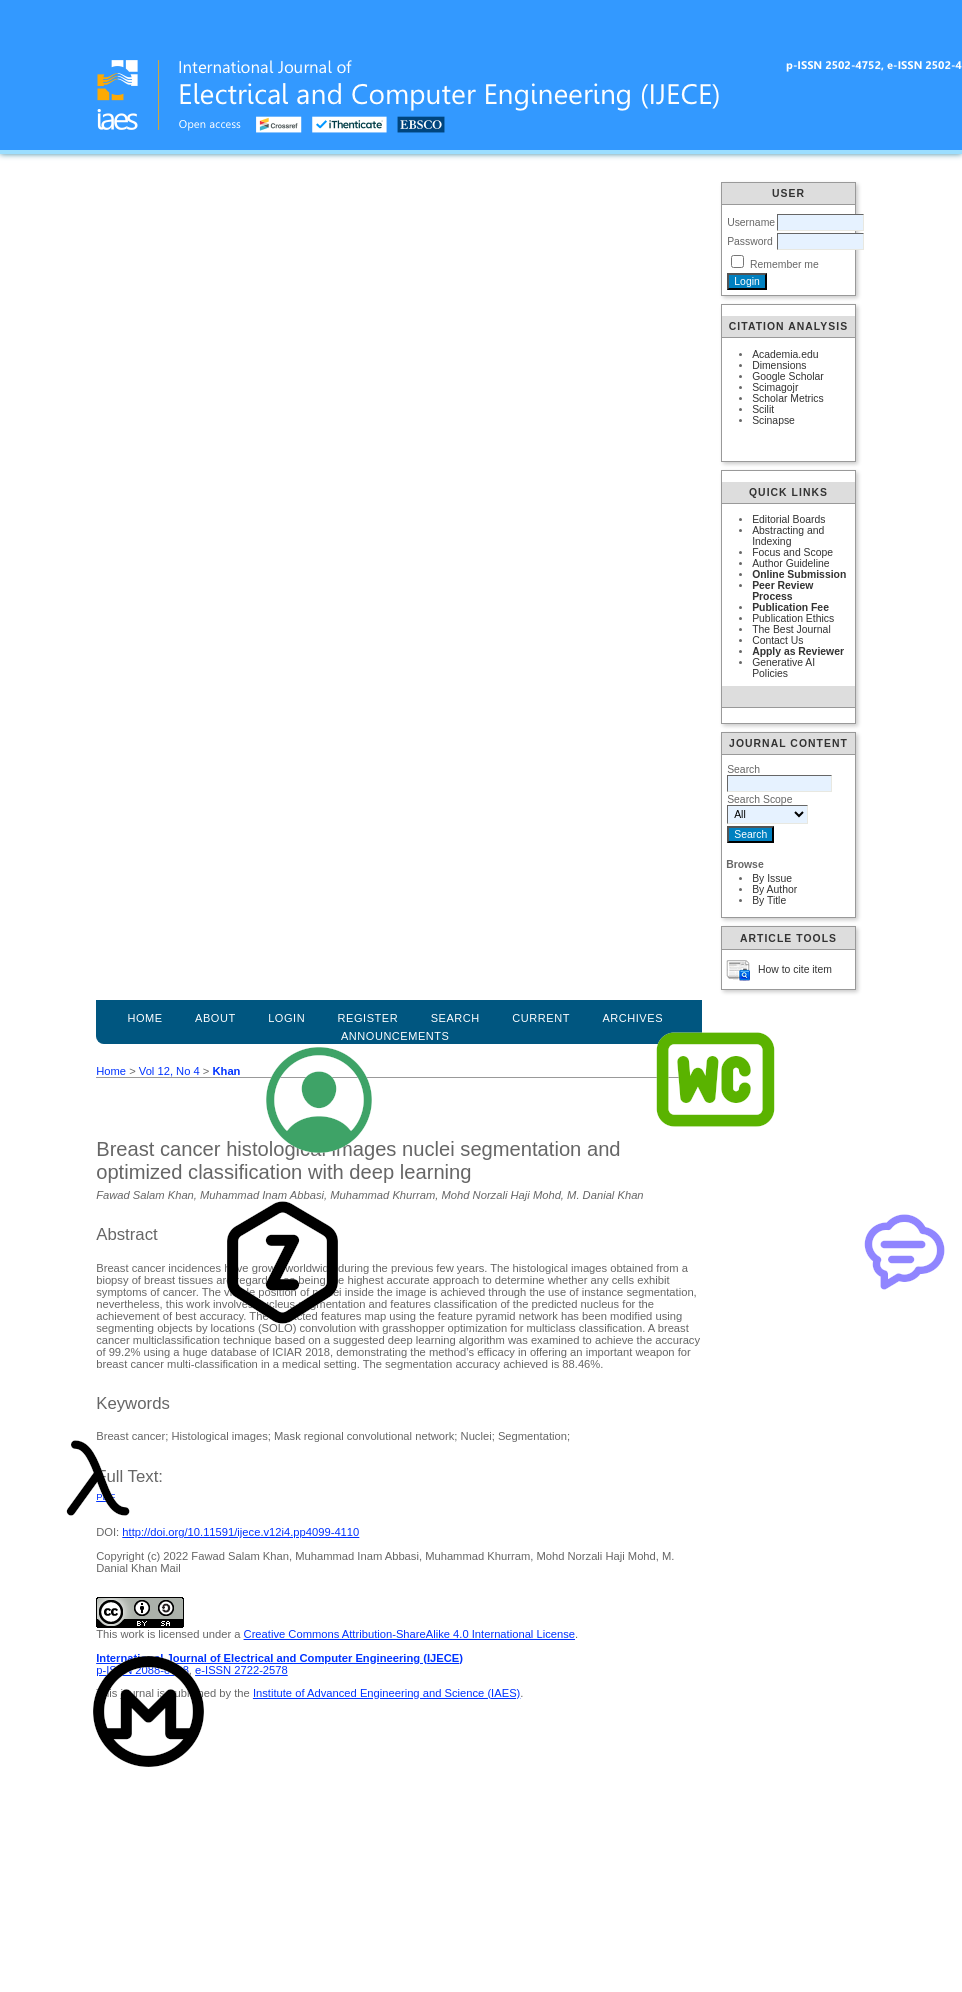 The width and height of the screenshot is (962, 1992). I want to click on indicates restroom or water closet location, so click(715, 1079).